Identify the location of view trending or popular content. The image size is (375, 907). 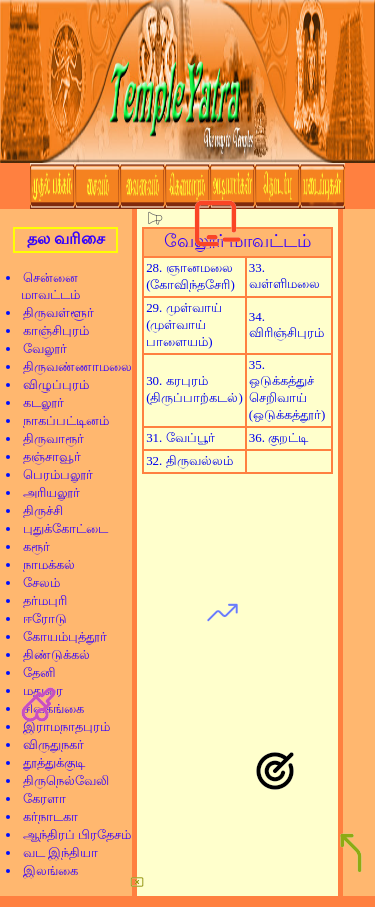
(222, 612).